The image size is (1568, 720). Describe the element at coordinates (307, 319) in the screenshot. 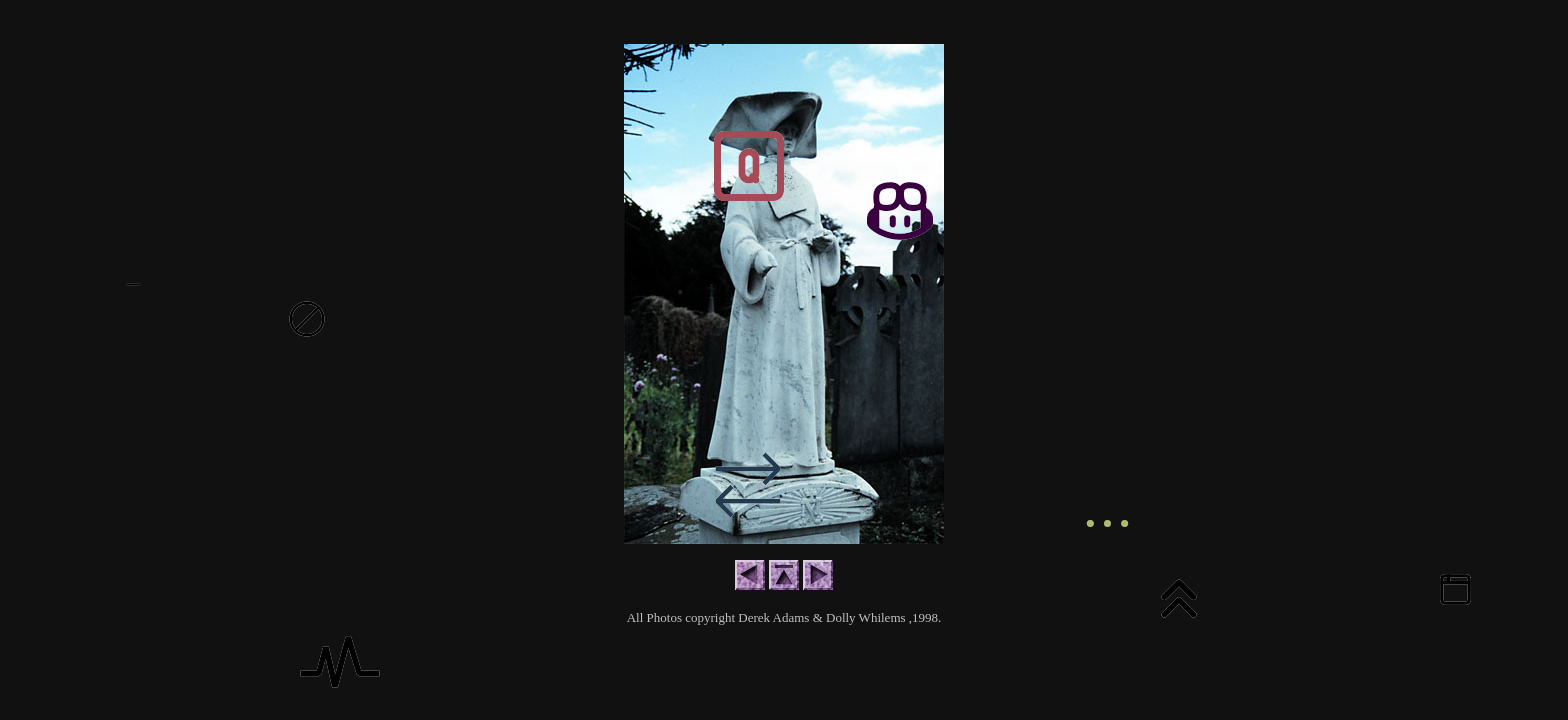

I see `indicates a blocked or prohibited action` at that location.